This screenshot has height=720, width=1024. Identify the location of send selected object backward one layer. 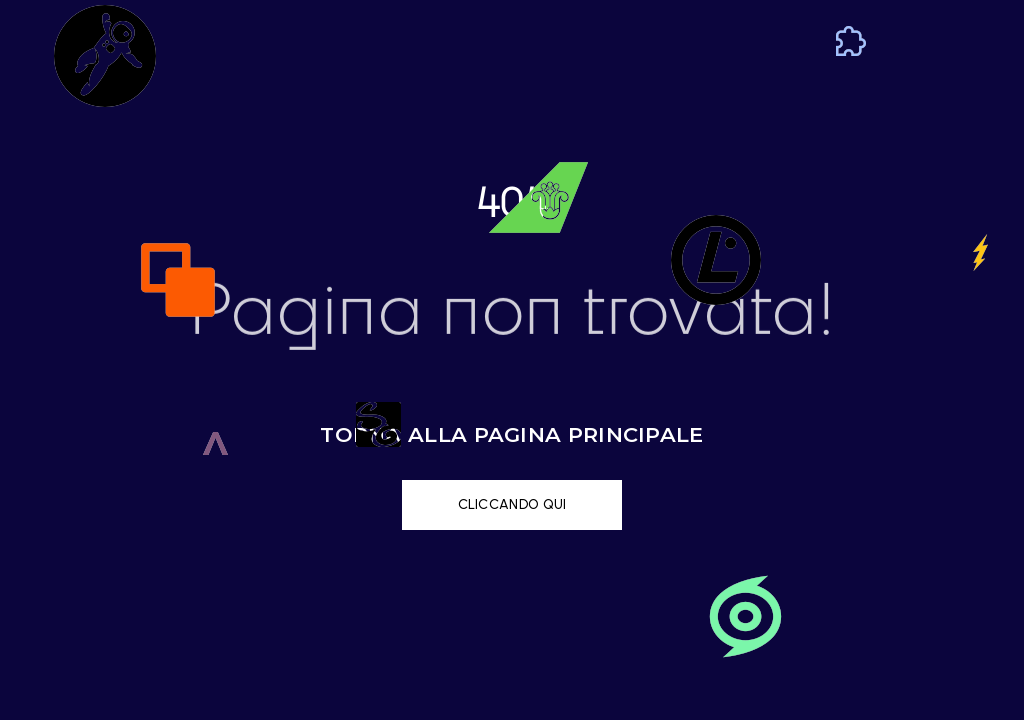
(178, 280).